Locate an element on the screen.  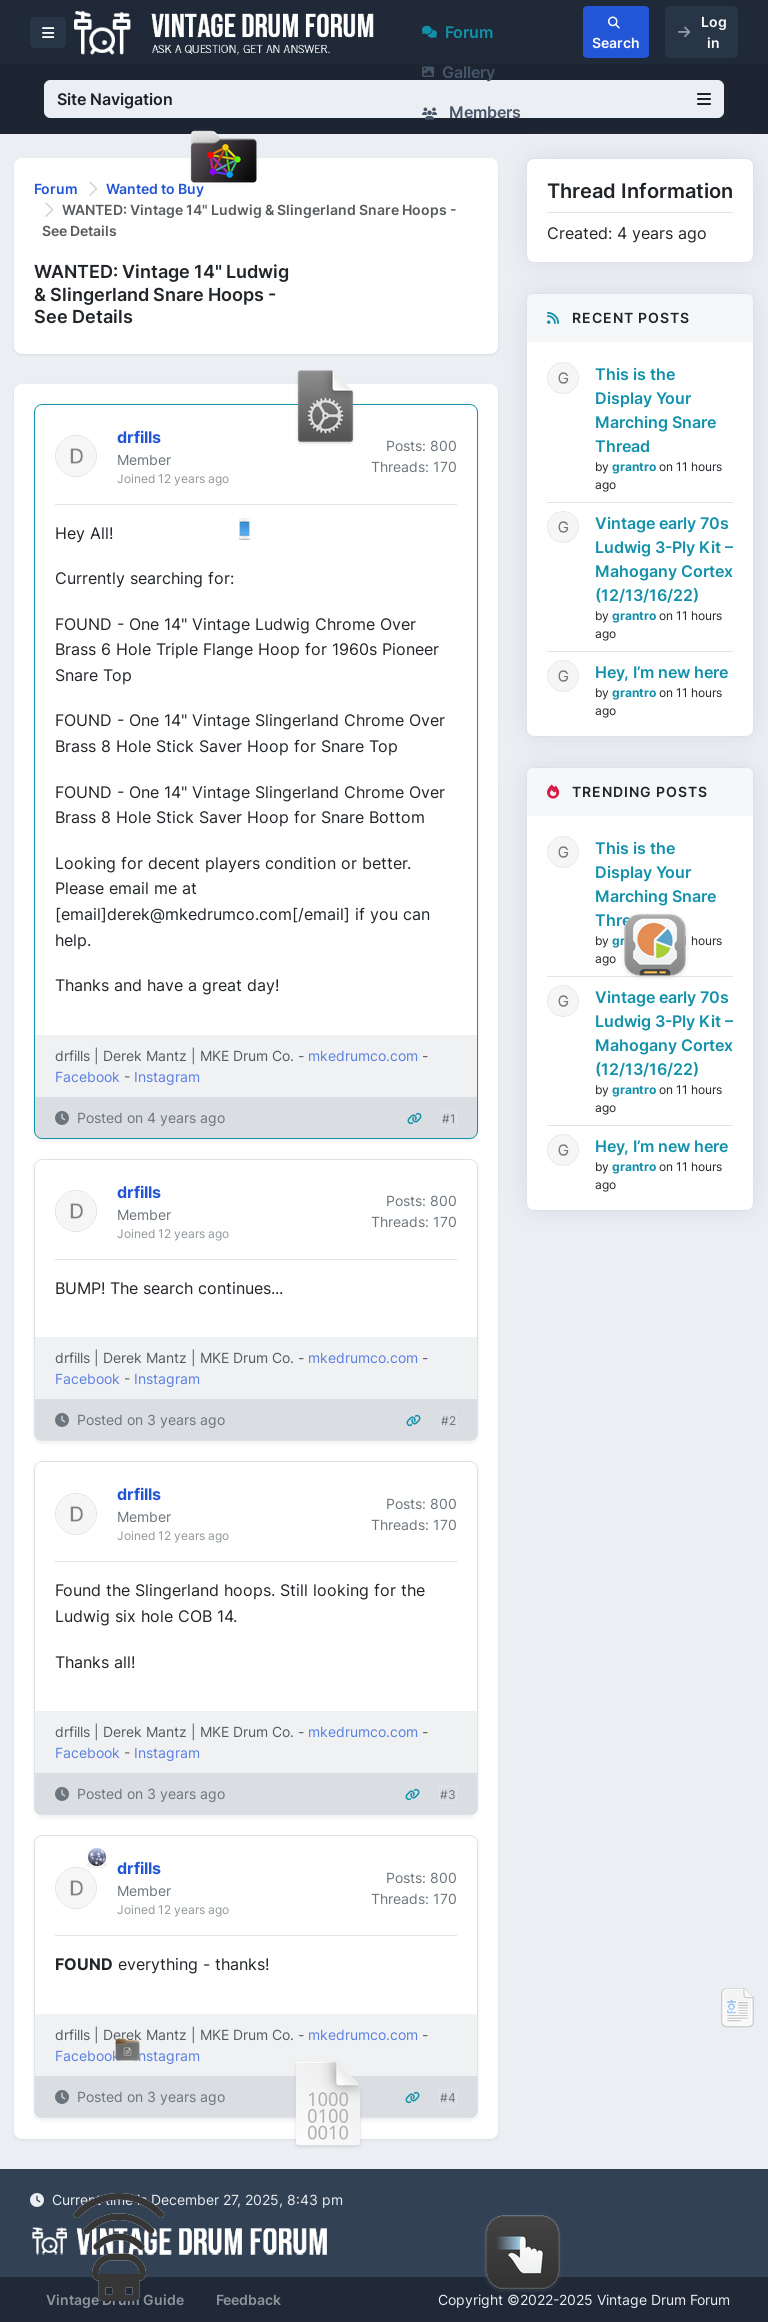
access network file system or shared storage is located at coordinates (97, 1857).